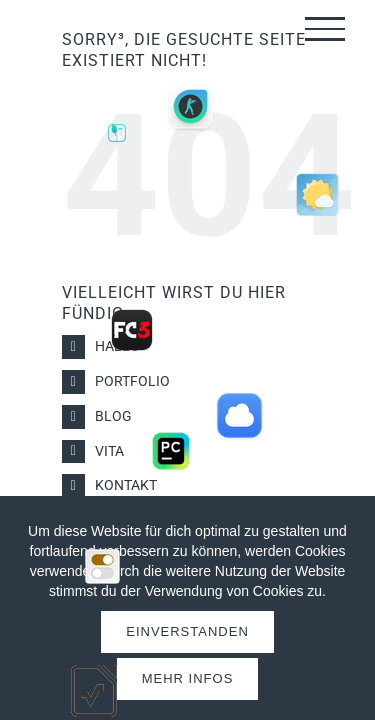  What do you see at coordinates (94, 691) in the screenshot?
I see `open libreoffice math application` at bounding box center [94, 691].